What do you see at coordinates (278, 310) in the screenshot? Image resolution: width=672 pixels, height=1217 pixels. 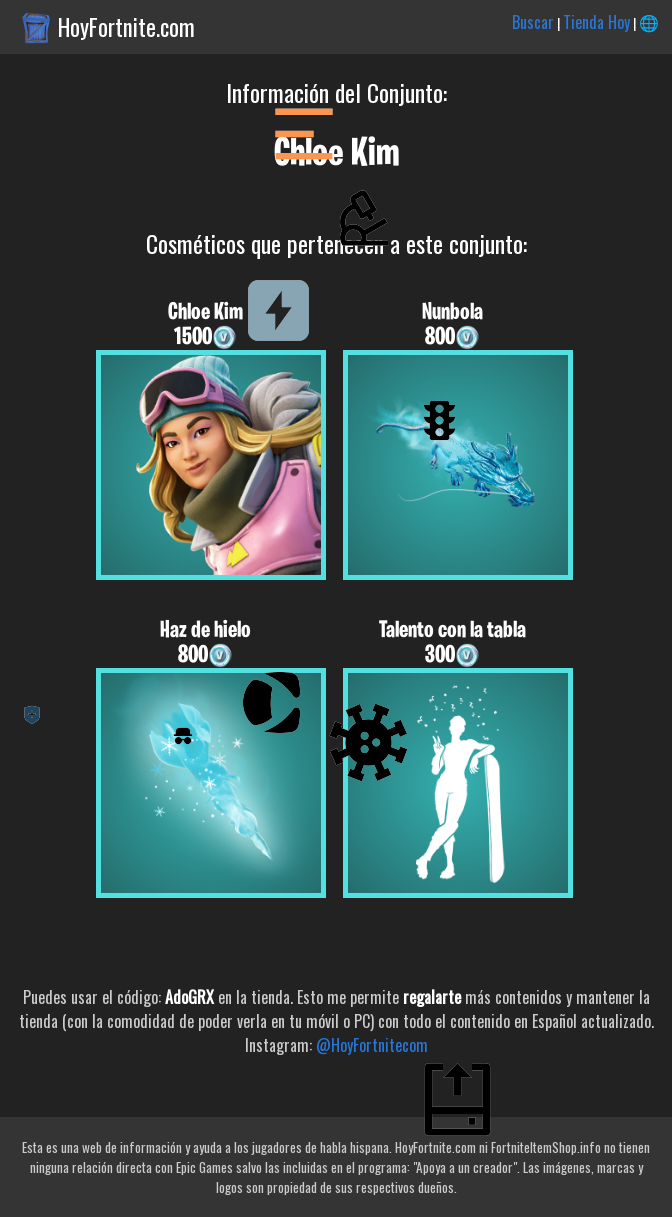 I see `access AED or defibrillator location information` at bounding box center [278, 310].